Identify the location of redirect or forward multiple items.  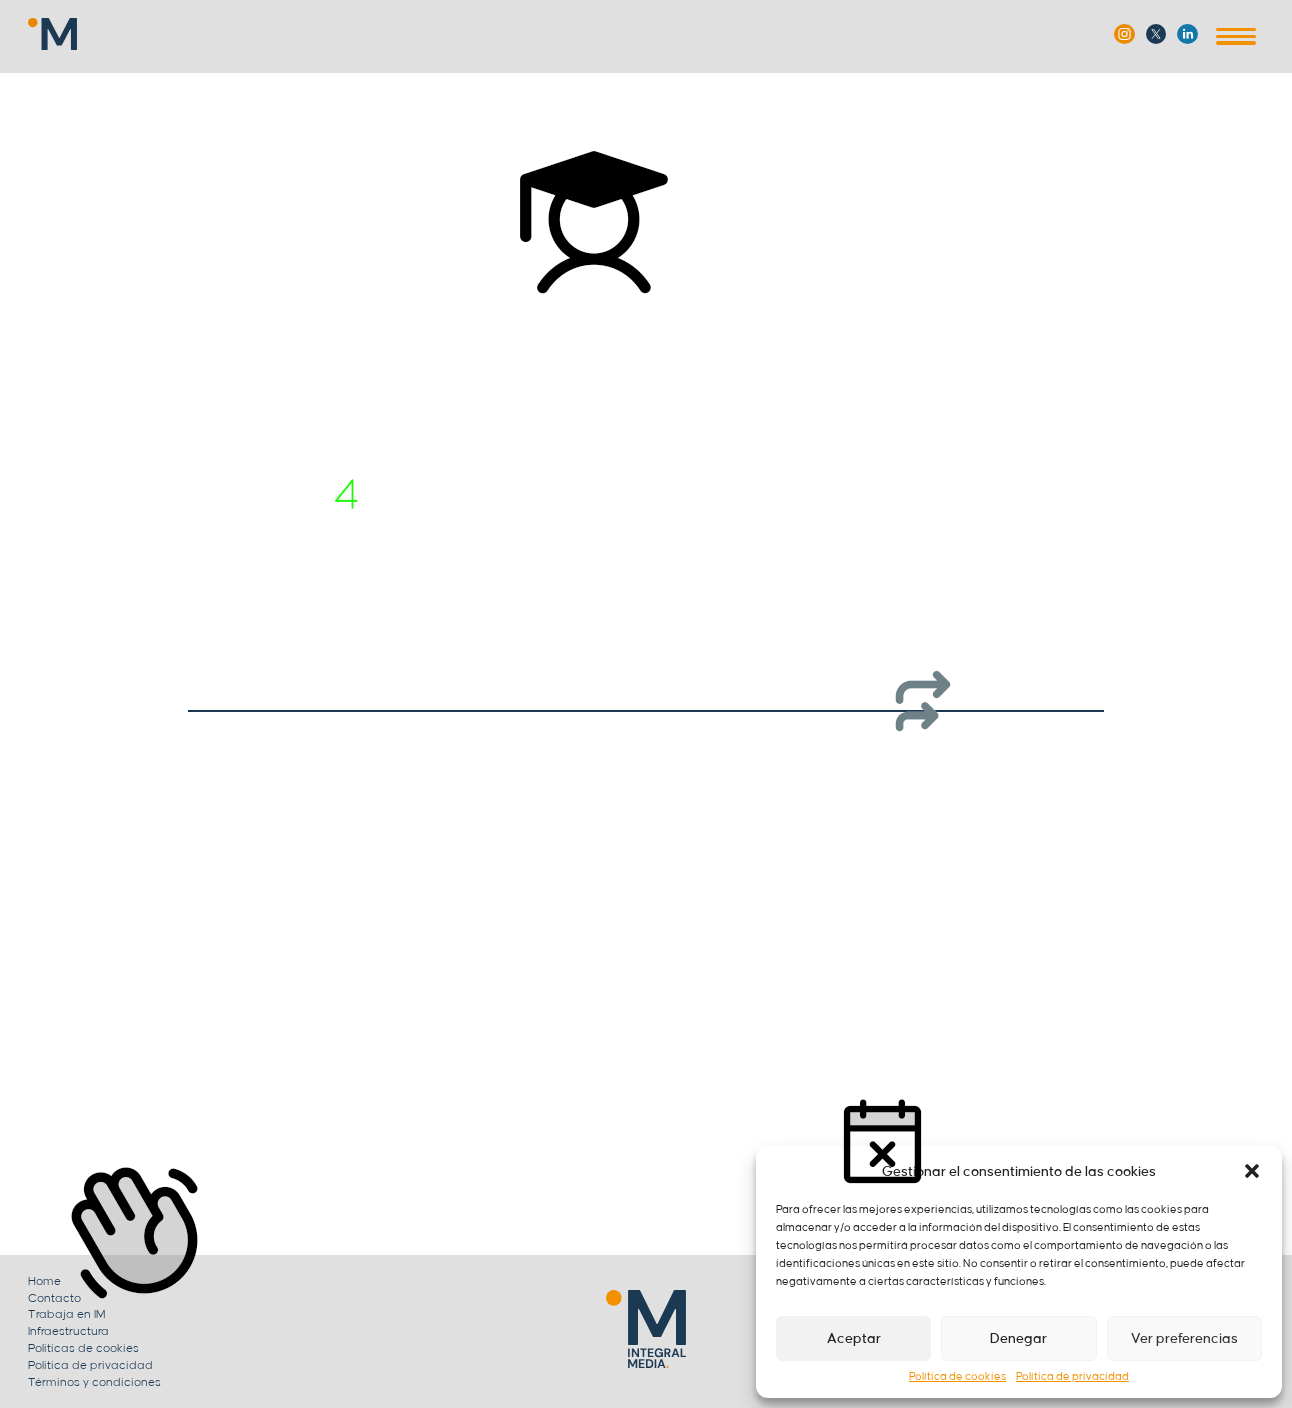
(923, 704).